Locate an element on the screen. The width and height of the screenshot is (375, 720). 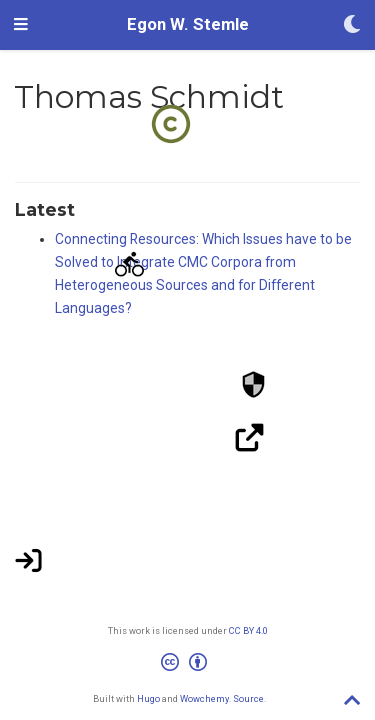
indicates copyrighted content is located at coordinates (171, 124).